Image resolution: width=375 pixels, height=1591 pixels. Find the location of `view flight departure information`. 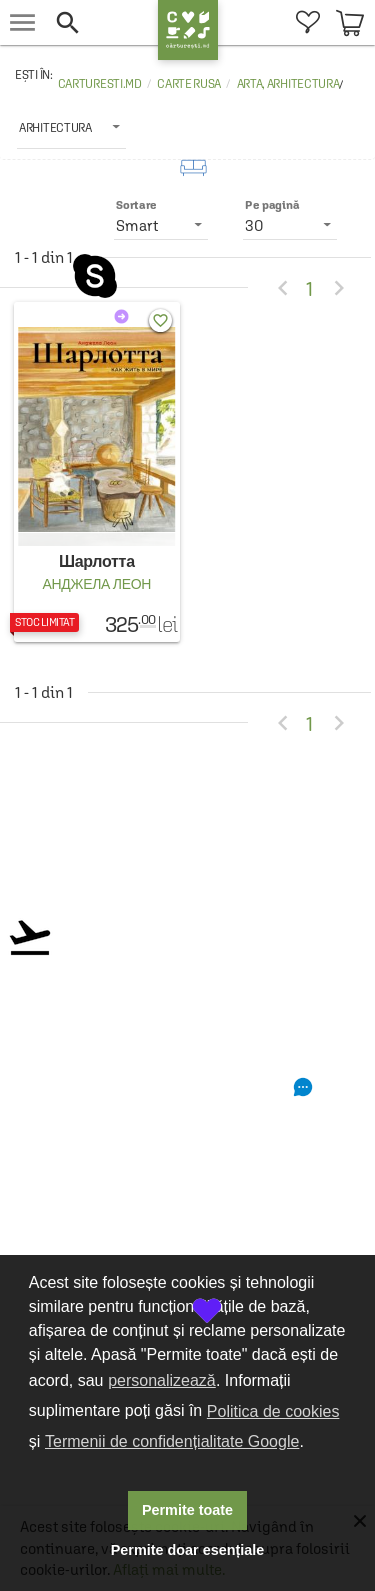

view flight departure information is located at coordinates (30, 937).